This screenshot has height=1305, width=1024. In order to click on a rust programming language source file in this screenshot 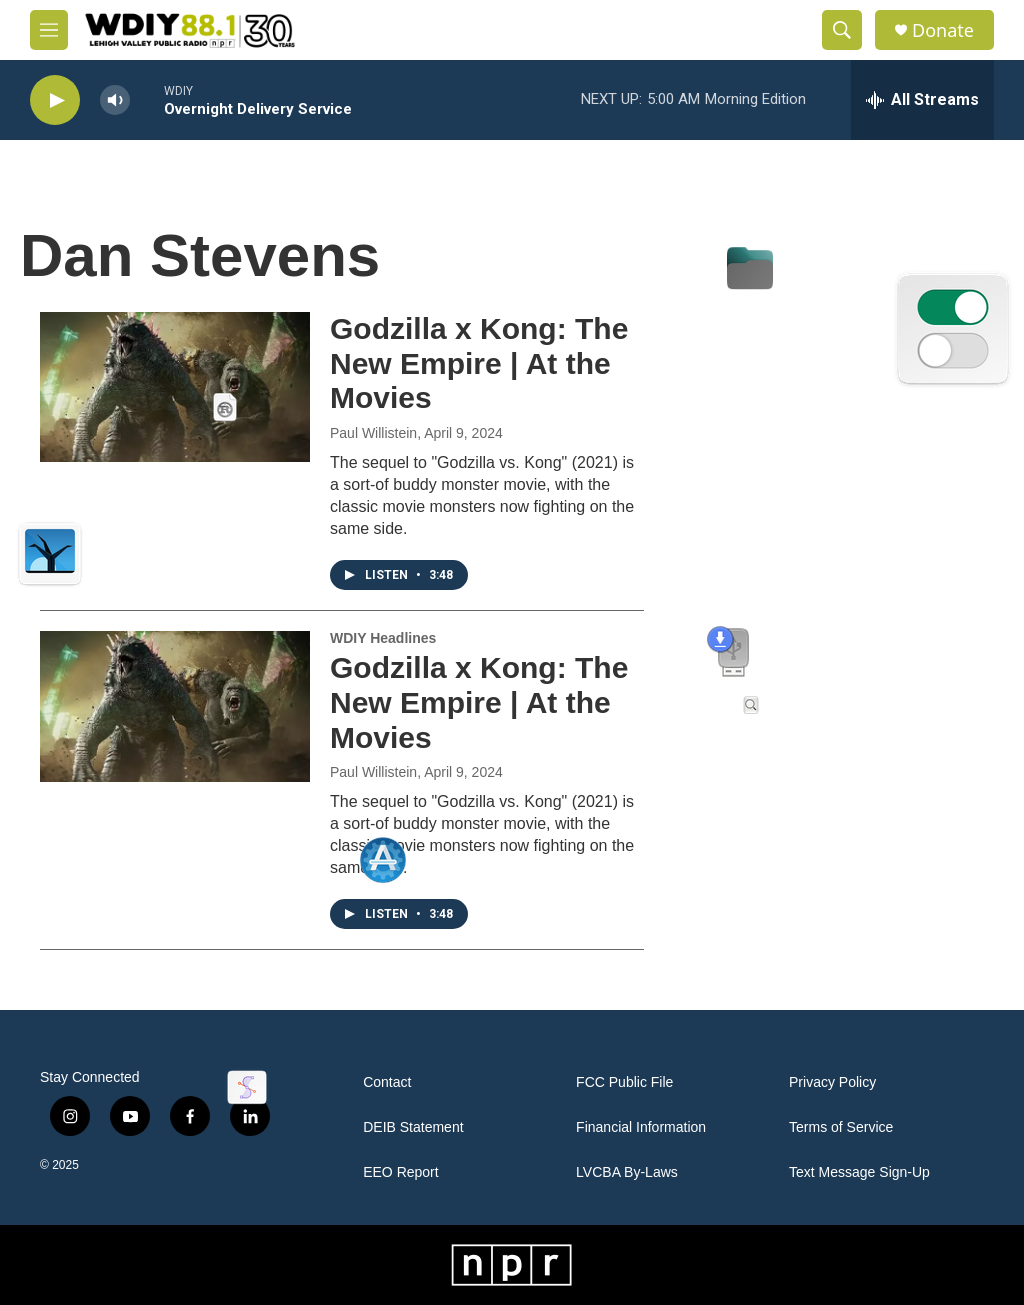, I will do `click(225, 407)`.